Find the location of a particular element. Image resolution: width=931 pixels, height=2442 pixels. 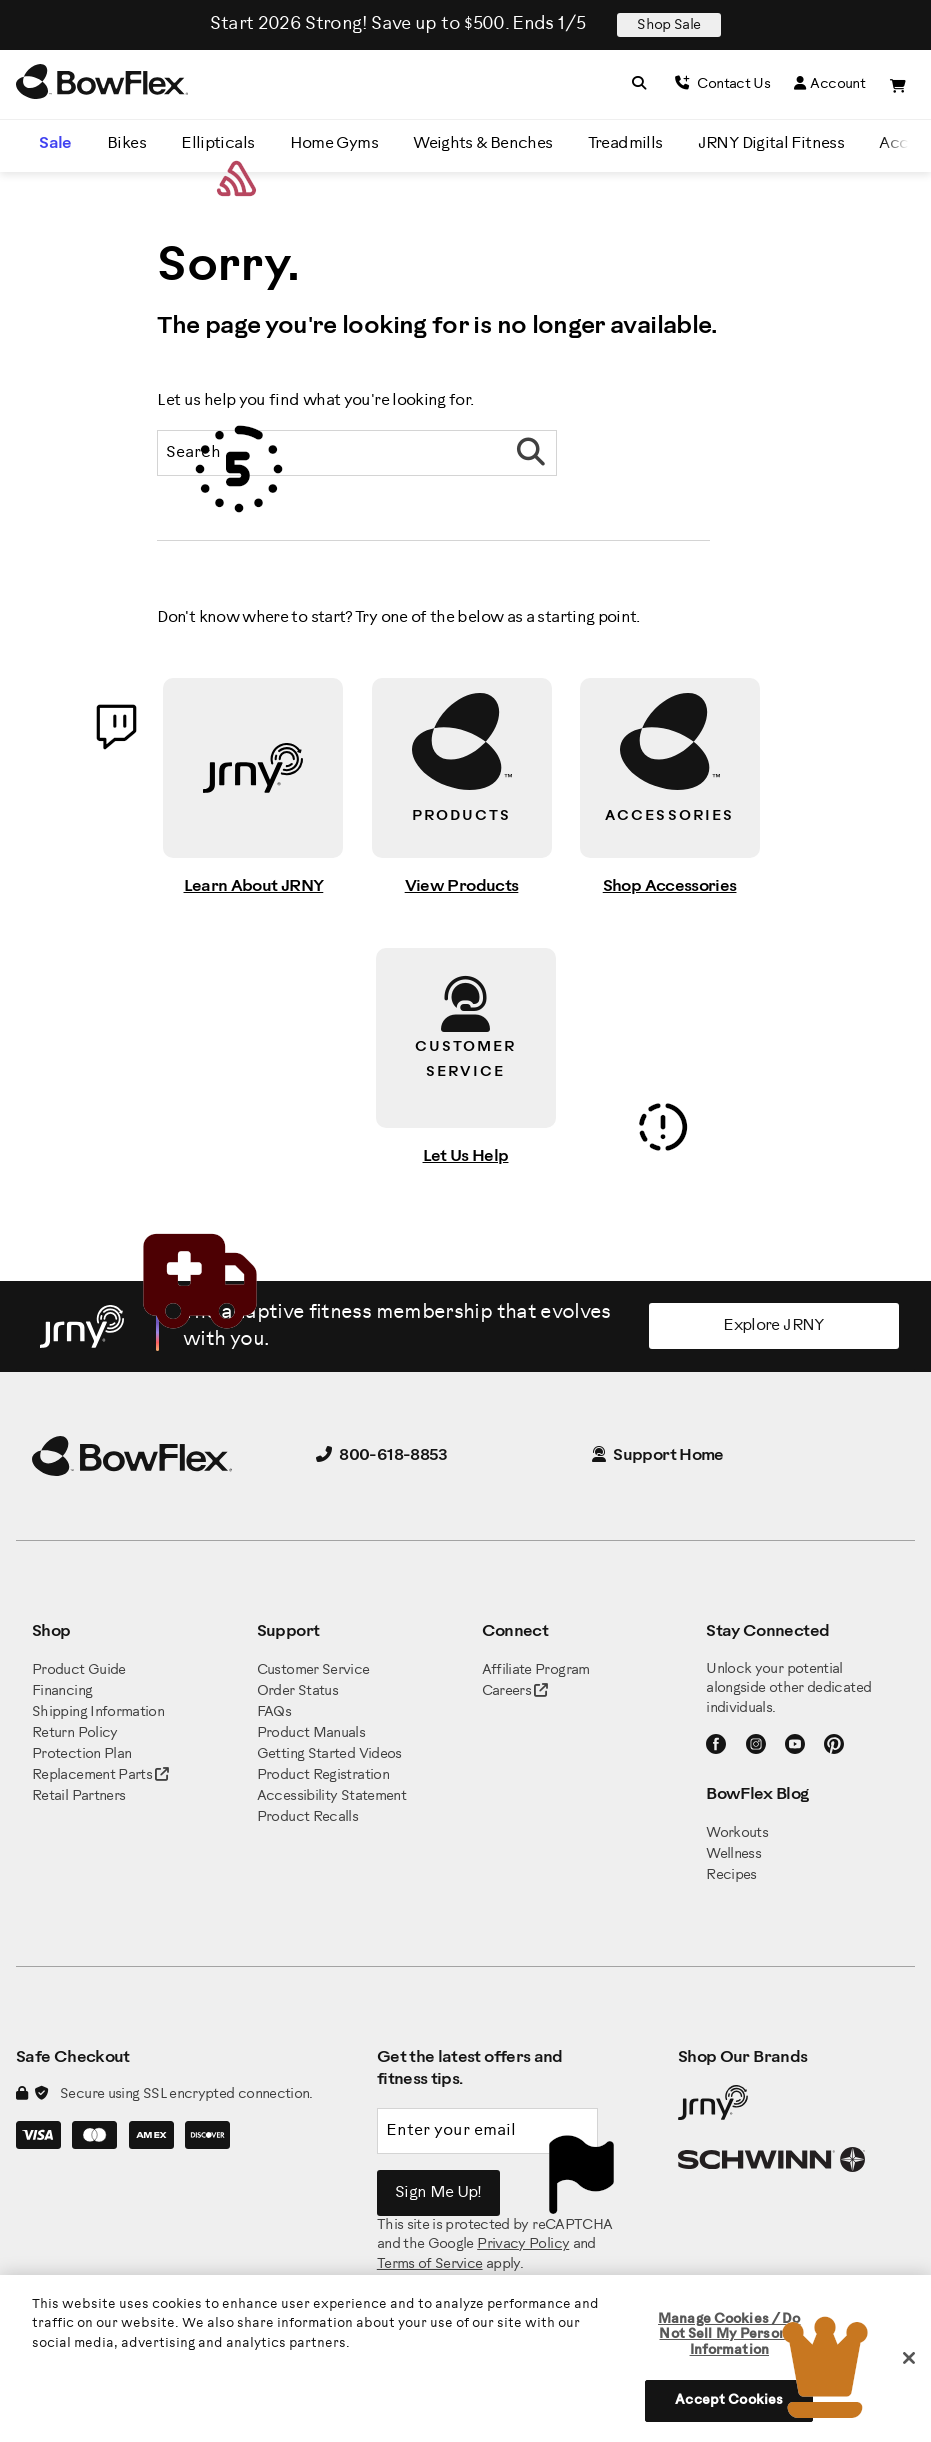

flag or mark an item for follow-up is located at coordinates (581, 2173).